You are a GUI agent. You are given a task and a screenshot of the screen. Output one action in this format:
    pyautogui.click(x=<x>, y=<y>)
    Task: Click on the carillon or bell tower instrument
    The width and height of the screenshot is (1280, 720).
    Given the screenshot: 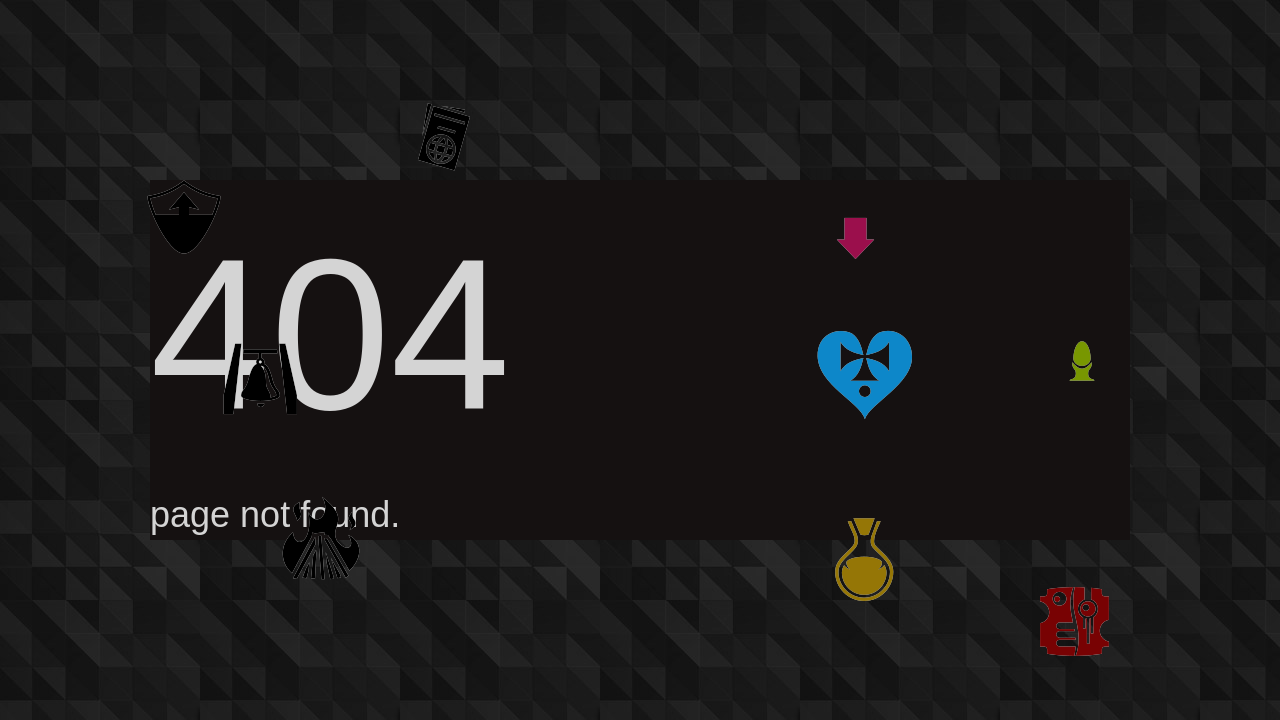 What is the action you would take?
    pyautogui.click(x=260, y=379)
    